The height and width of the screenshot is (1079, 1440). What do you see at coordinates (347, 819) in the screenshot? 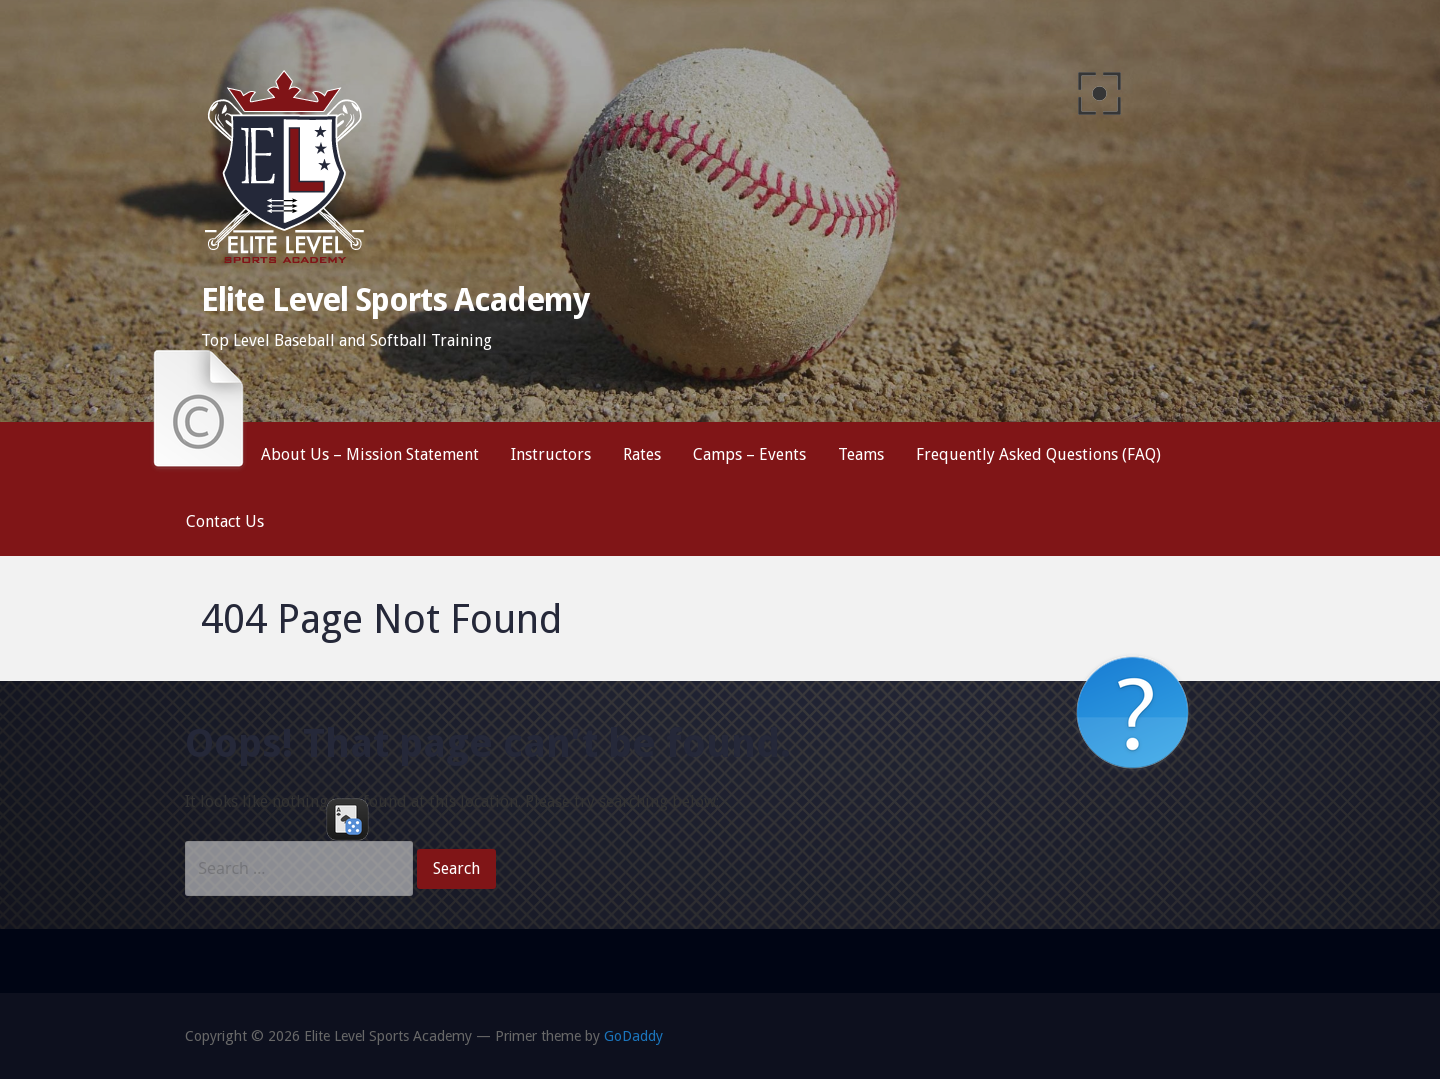
I see `launch tabletop simulator` at bounding box center [347, 819].